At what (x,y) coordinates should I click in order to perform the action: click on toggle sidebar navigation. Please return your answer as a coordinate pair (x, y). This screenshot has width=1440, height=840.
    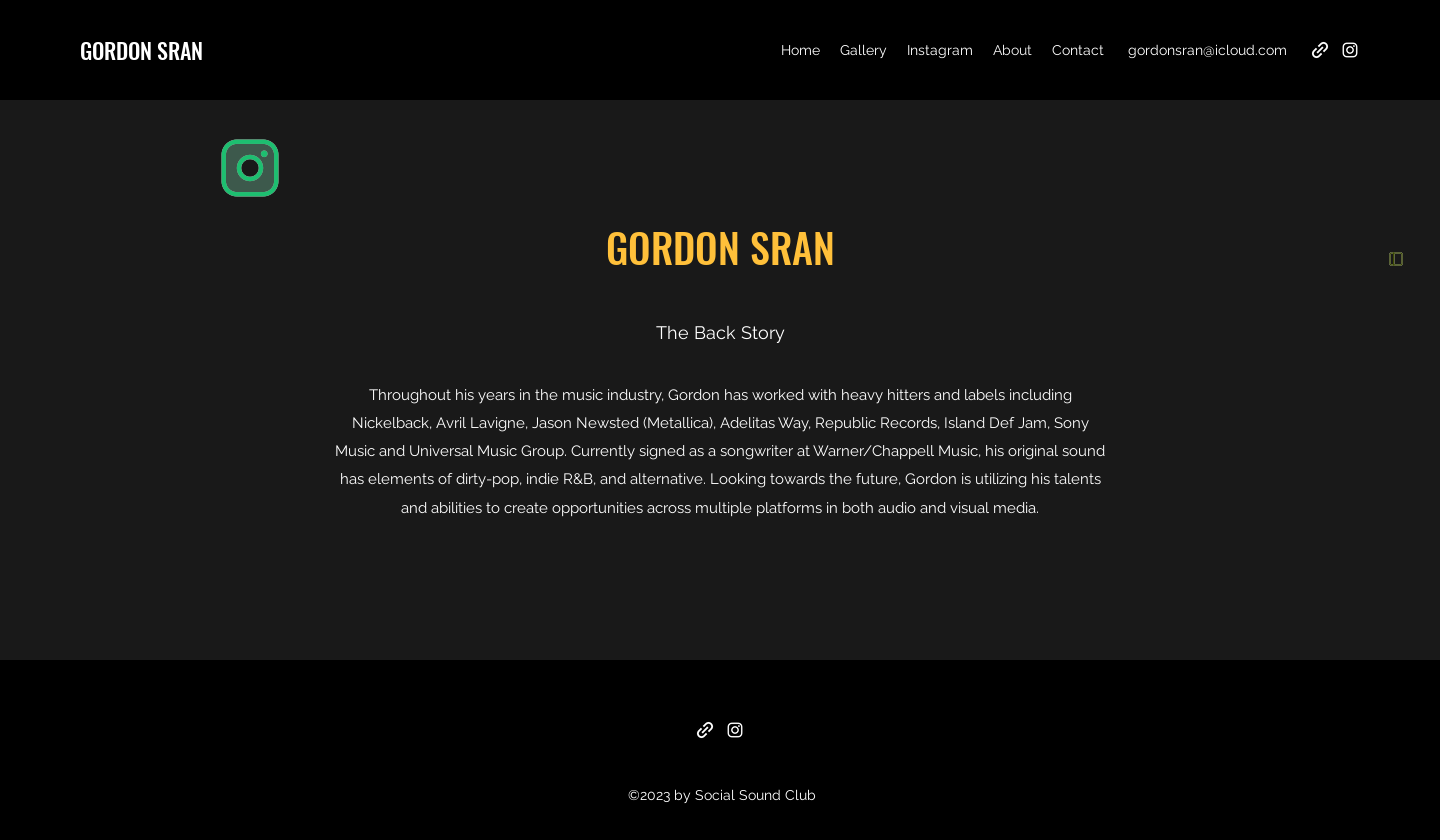
    Looking at the image, I should click on (1396, 259).